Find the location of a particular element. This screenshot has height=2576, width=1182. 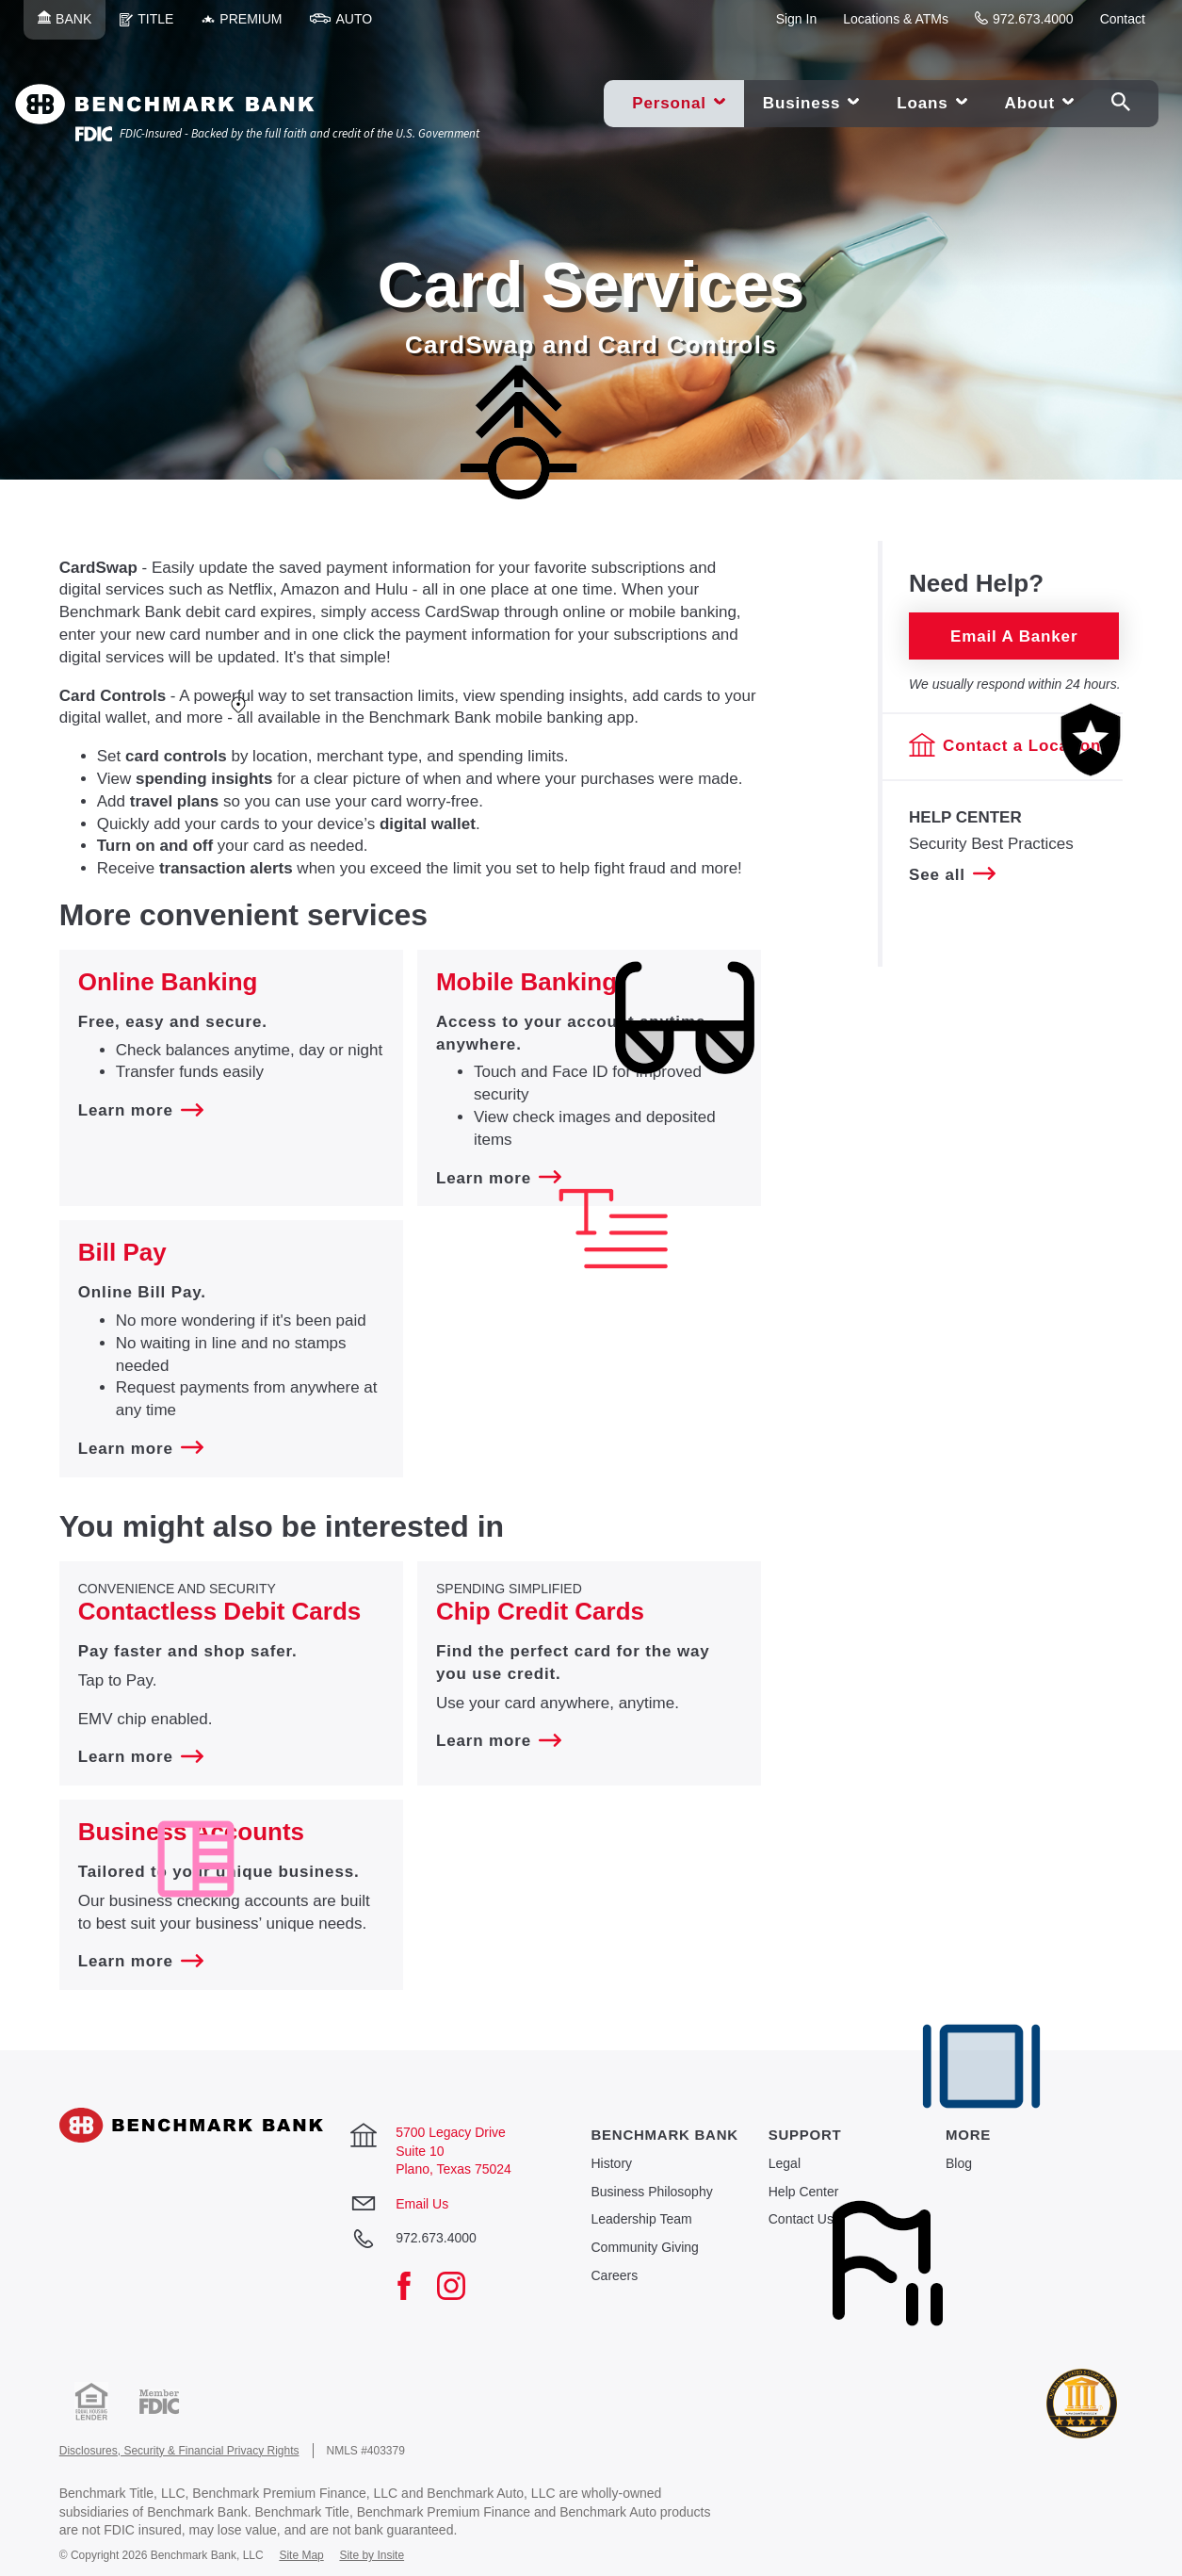

force push changes to a repository is located at coordinates (514, 428).